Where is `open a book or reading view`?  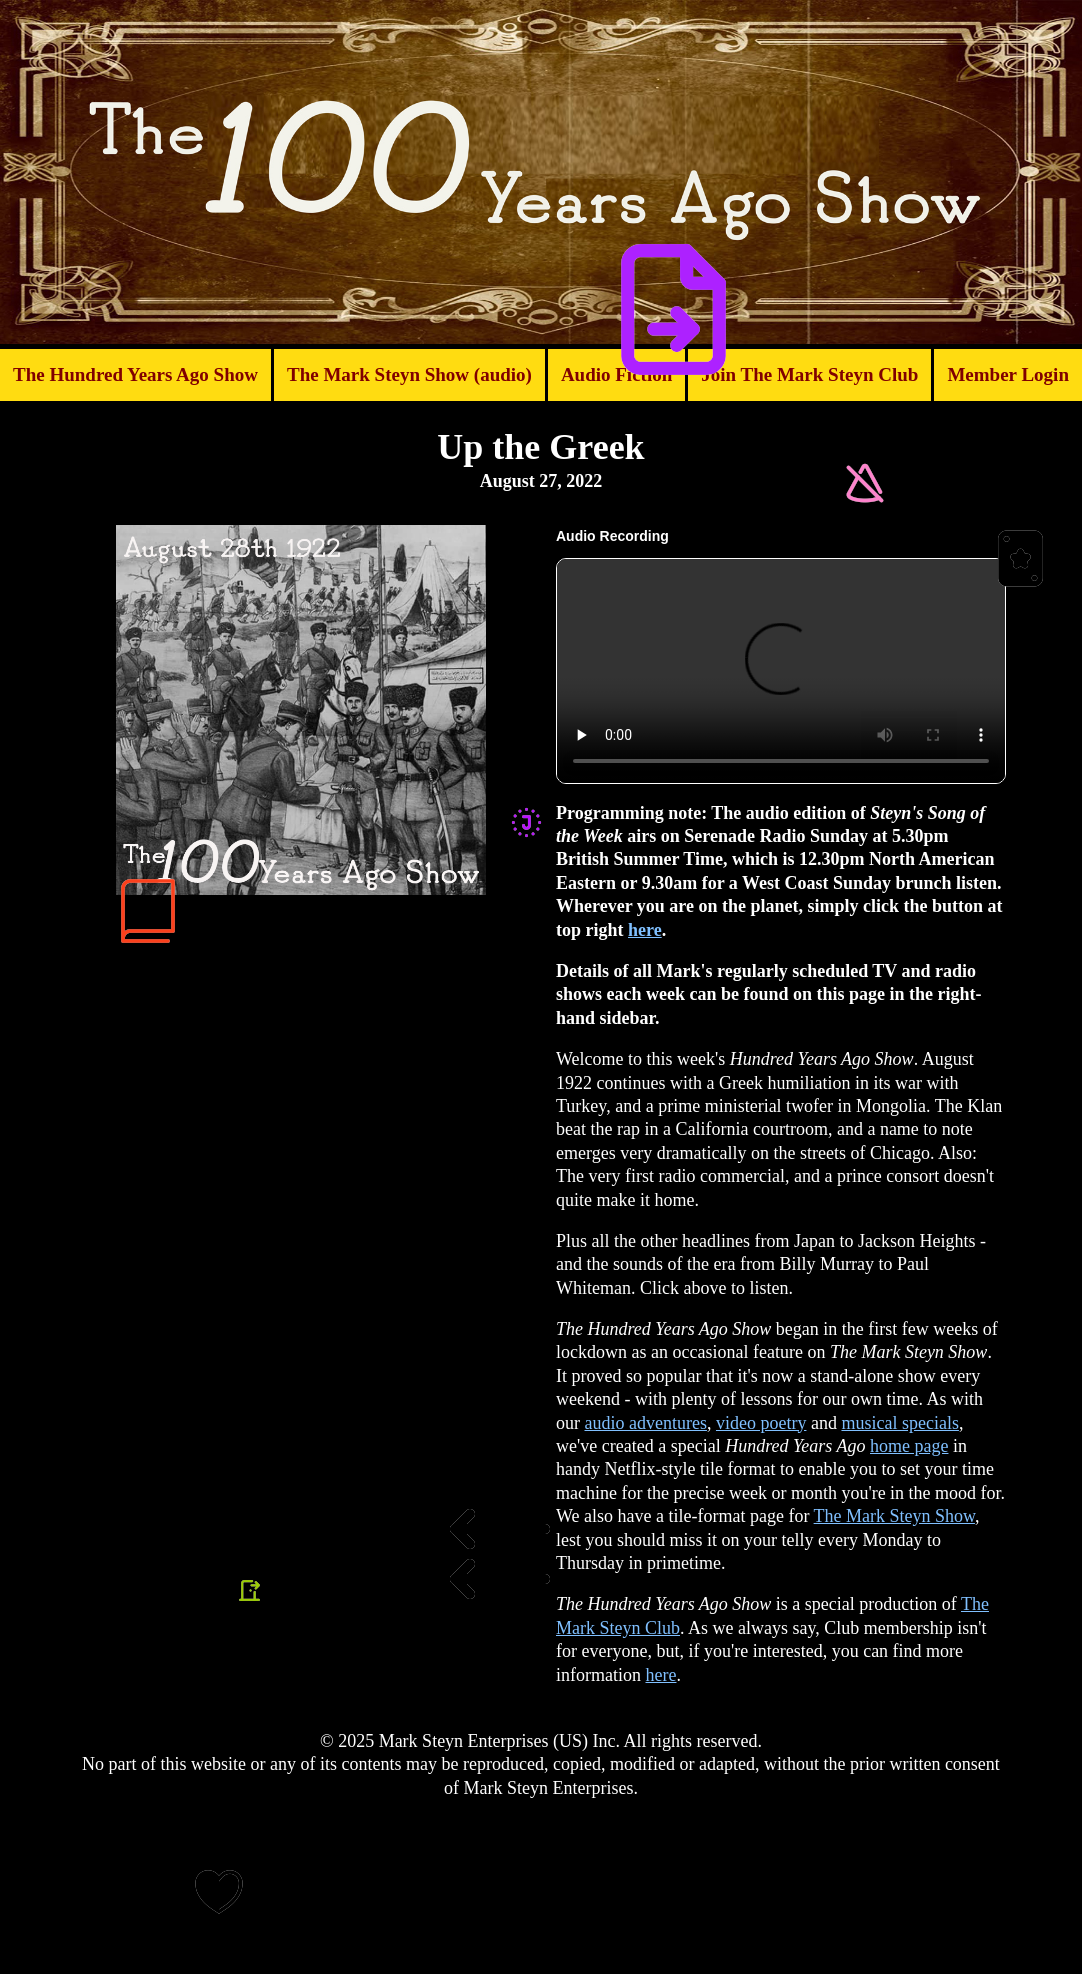
open a book or reading view is located at coordinates (148, 911).